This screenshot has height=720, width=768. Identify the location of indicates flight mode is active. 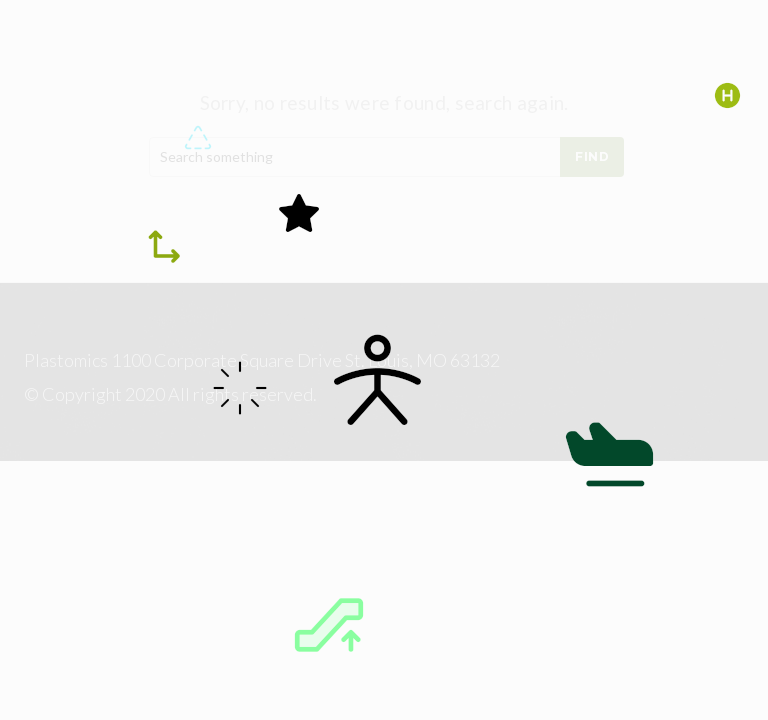
(609, 451).